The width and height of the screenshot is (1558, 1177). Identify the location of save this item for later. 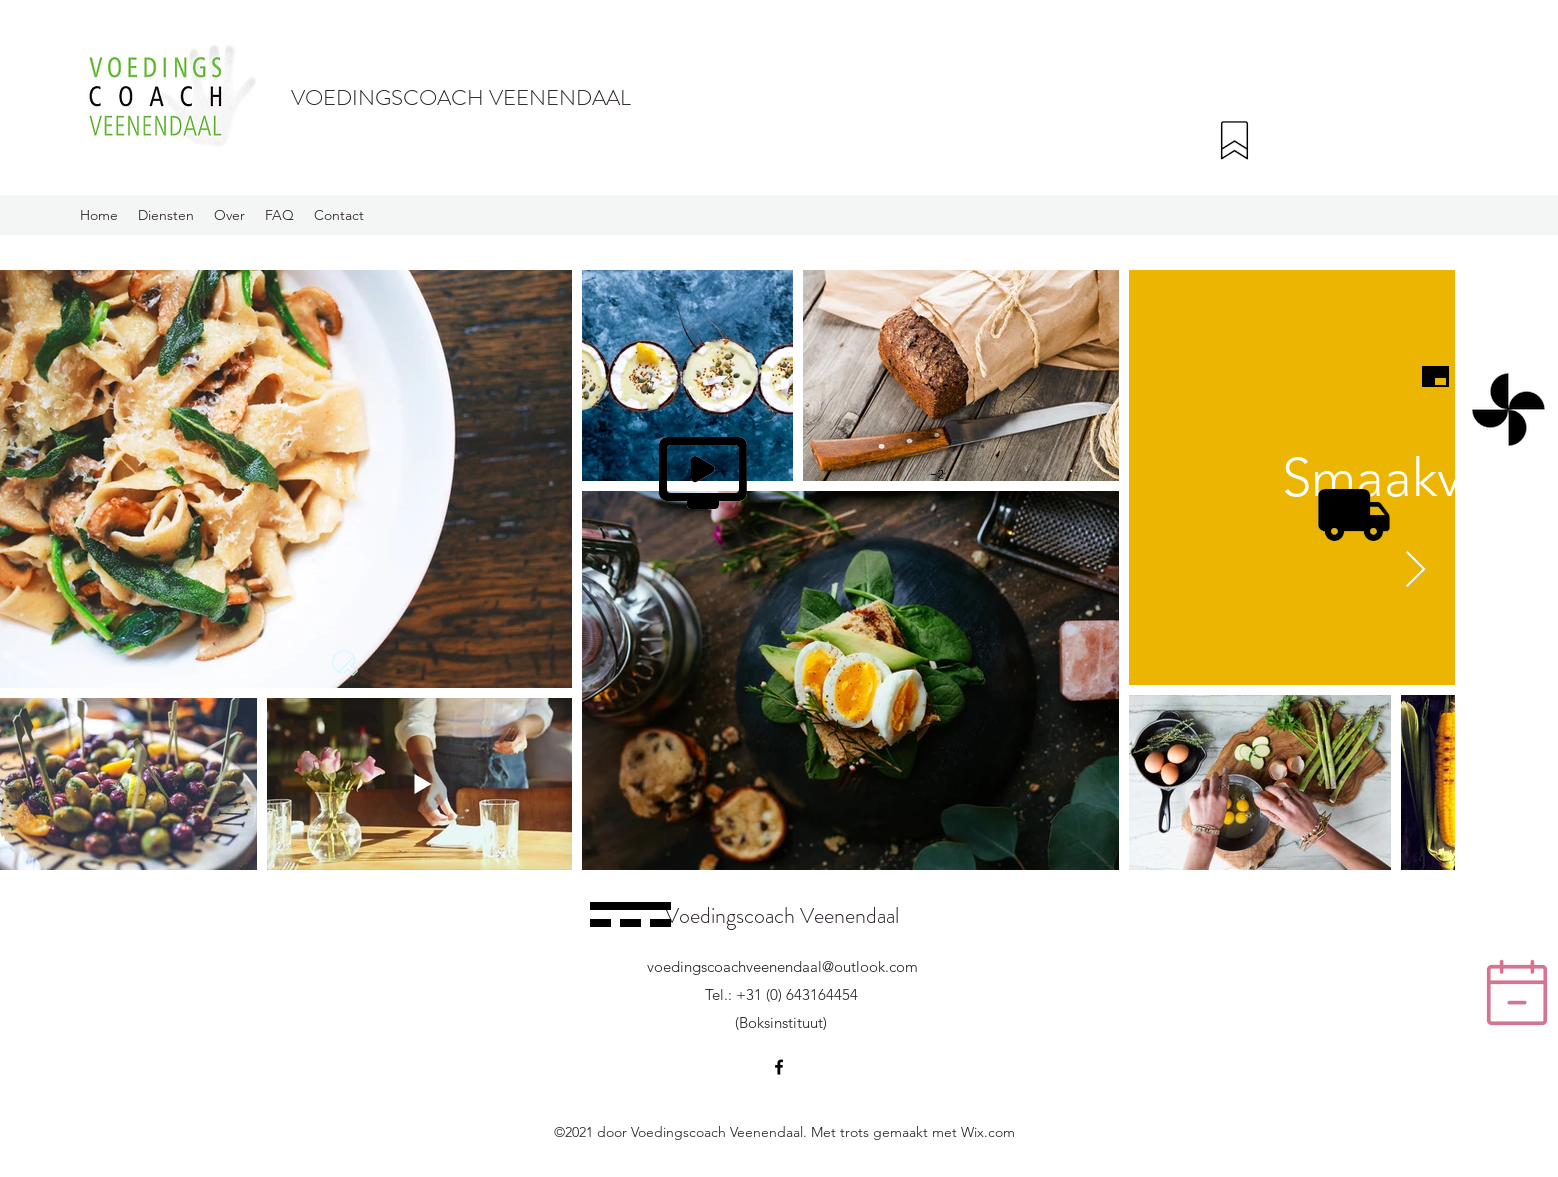
(1234, 139).